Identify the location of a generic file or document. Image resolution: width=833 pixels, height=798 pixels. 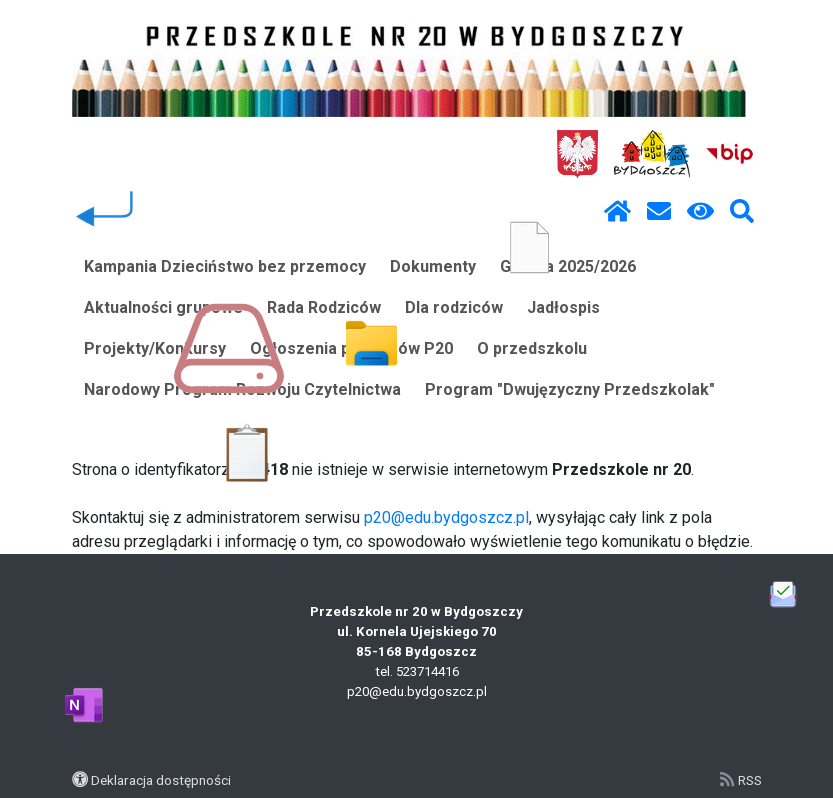
(529, 247).